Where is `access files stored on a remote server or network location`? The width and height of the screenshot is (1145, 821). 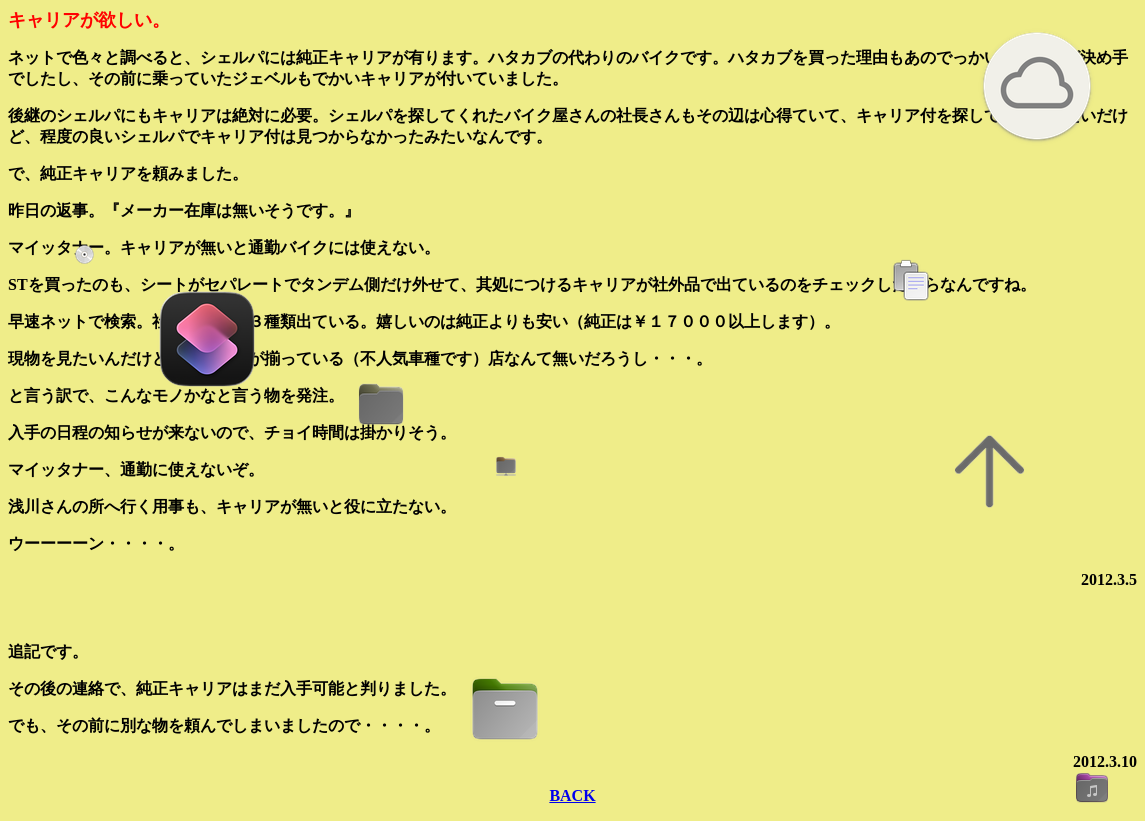 access files stored on a remote server or network location is located at coordinates (506, 466).